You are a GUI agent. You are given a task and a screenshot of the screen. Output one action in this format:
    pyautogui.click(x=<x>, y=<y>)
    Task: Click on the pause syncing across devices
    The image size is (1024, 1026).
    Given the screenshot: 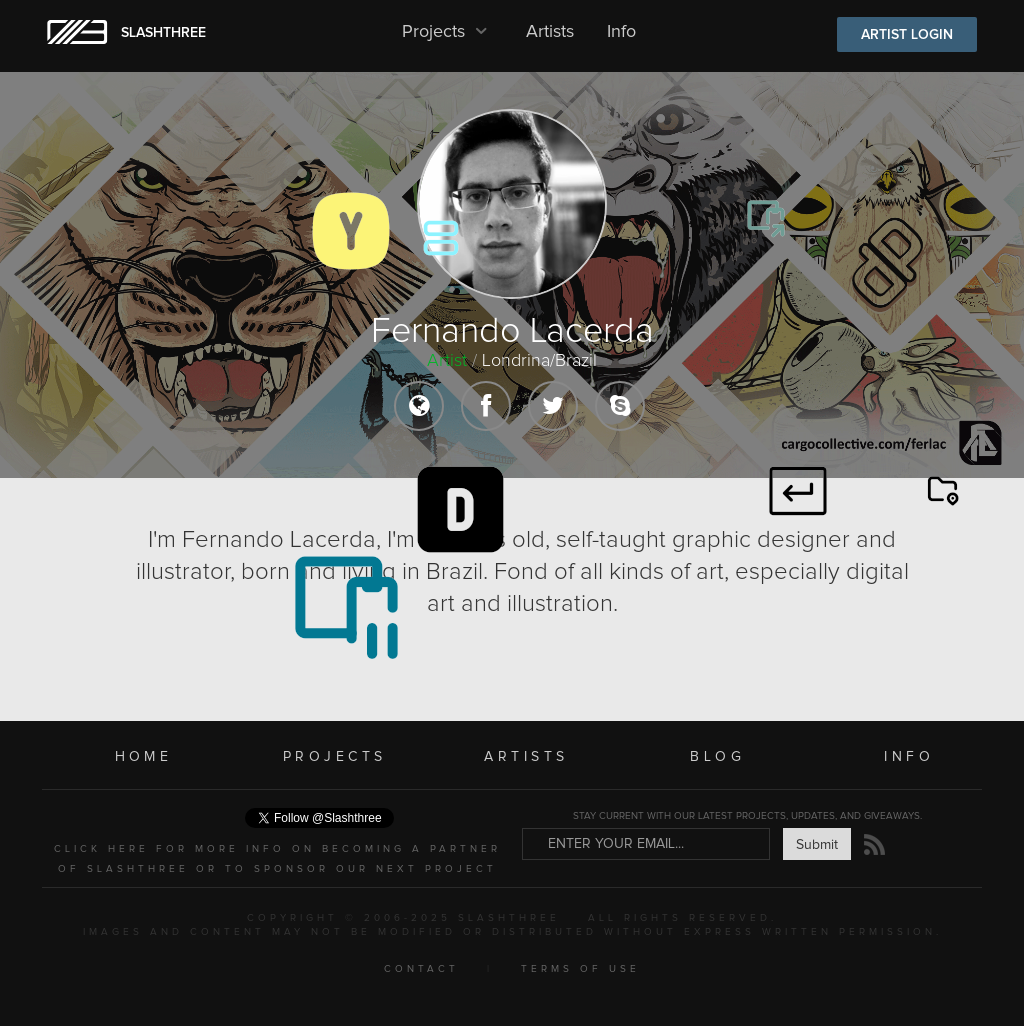 What is the action you would take?
    pyautogui.click(x=346, y=602)
    